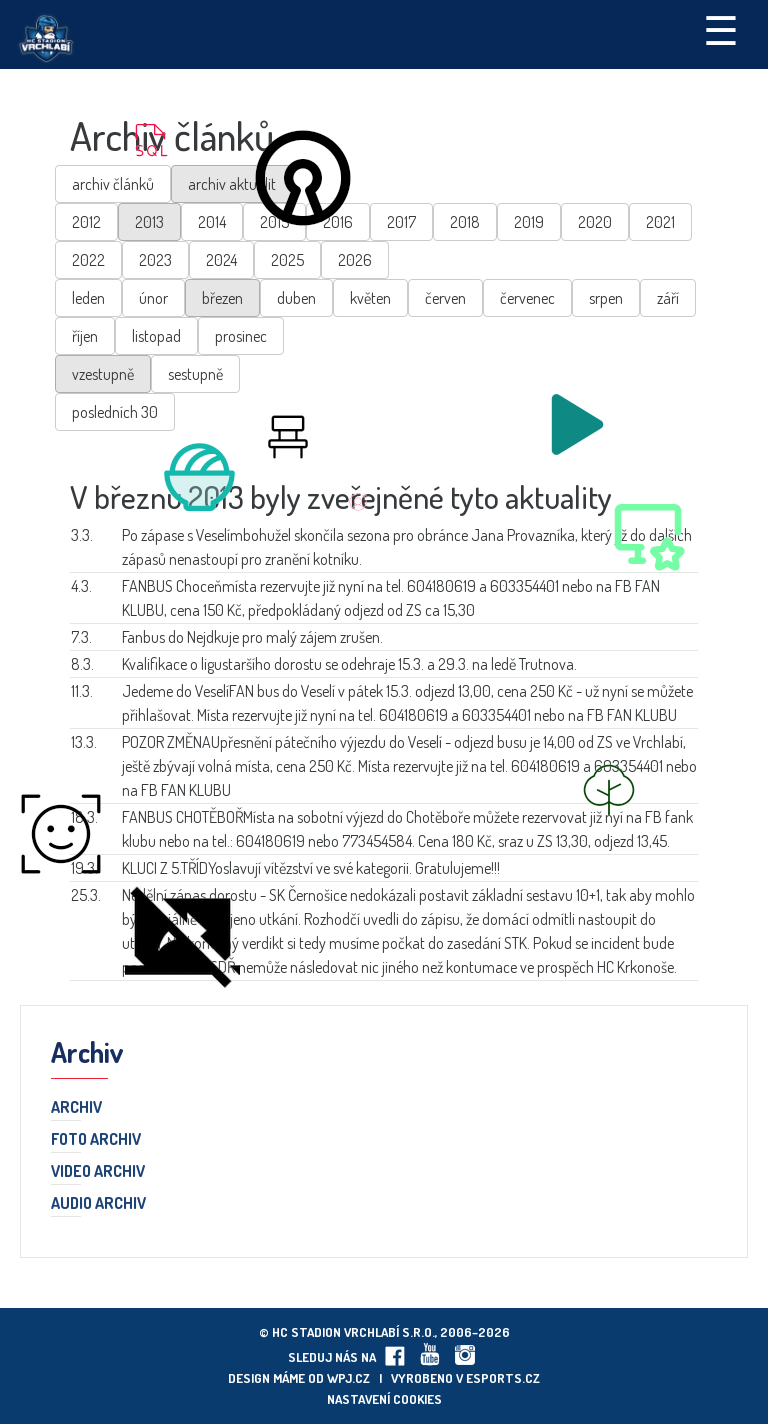 Image resolution: width=768 pixels, height=1424 pixels. I want to click on scan face to unlock or authenticate, so click(61, 834).